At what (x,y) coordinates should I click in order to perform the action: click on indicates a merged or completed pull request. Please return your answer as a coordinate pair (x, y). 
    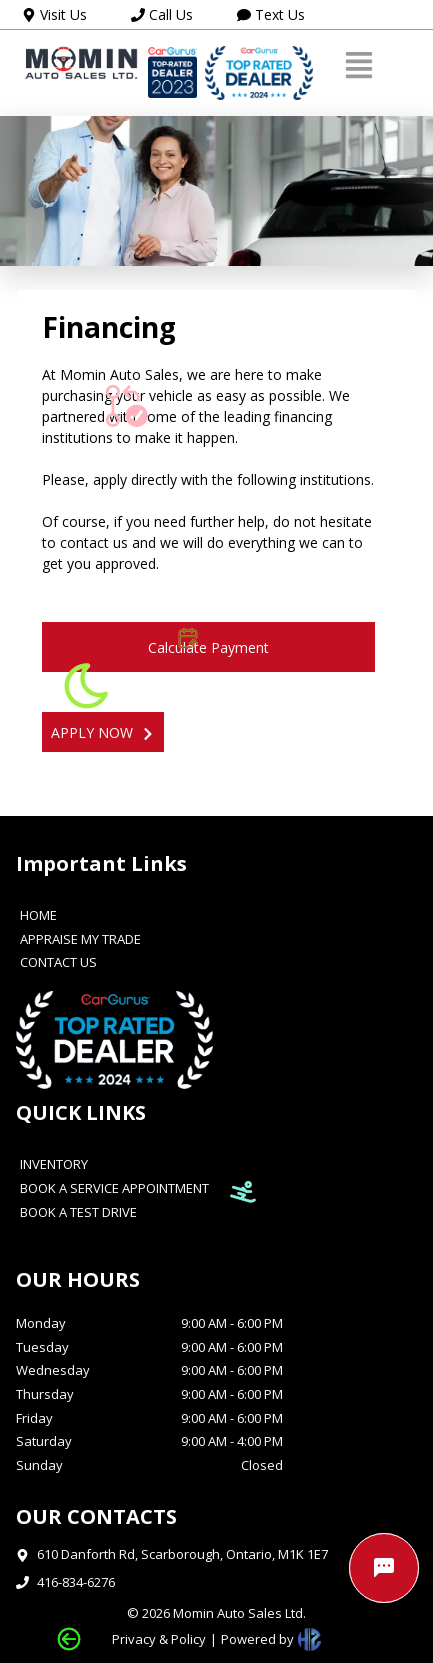
    Looking at the image, I should click on (125, 404).